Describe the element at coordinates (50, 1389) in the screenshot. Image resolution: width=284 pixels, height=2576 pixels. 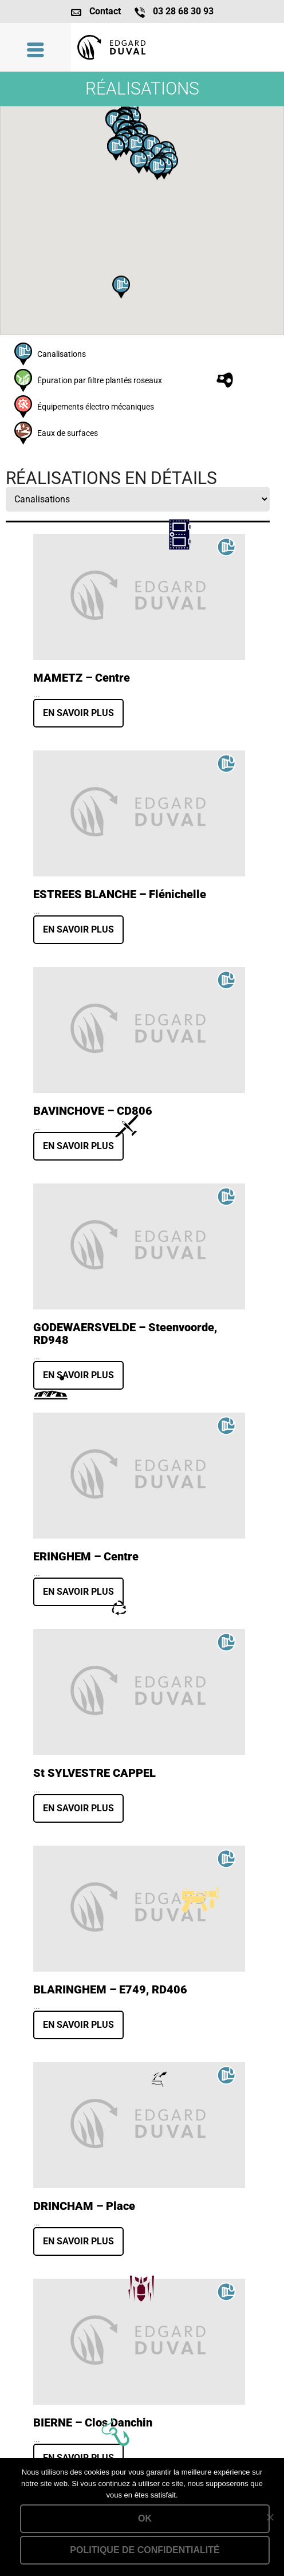
I see `uluru landmark or australian destination` at that location.